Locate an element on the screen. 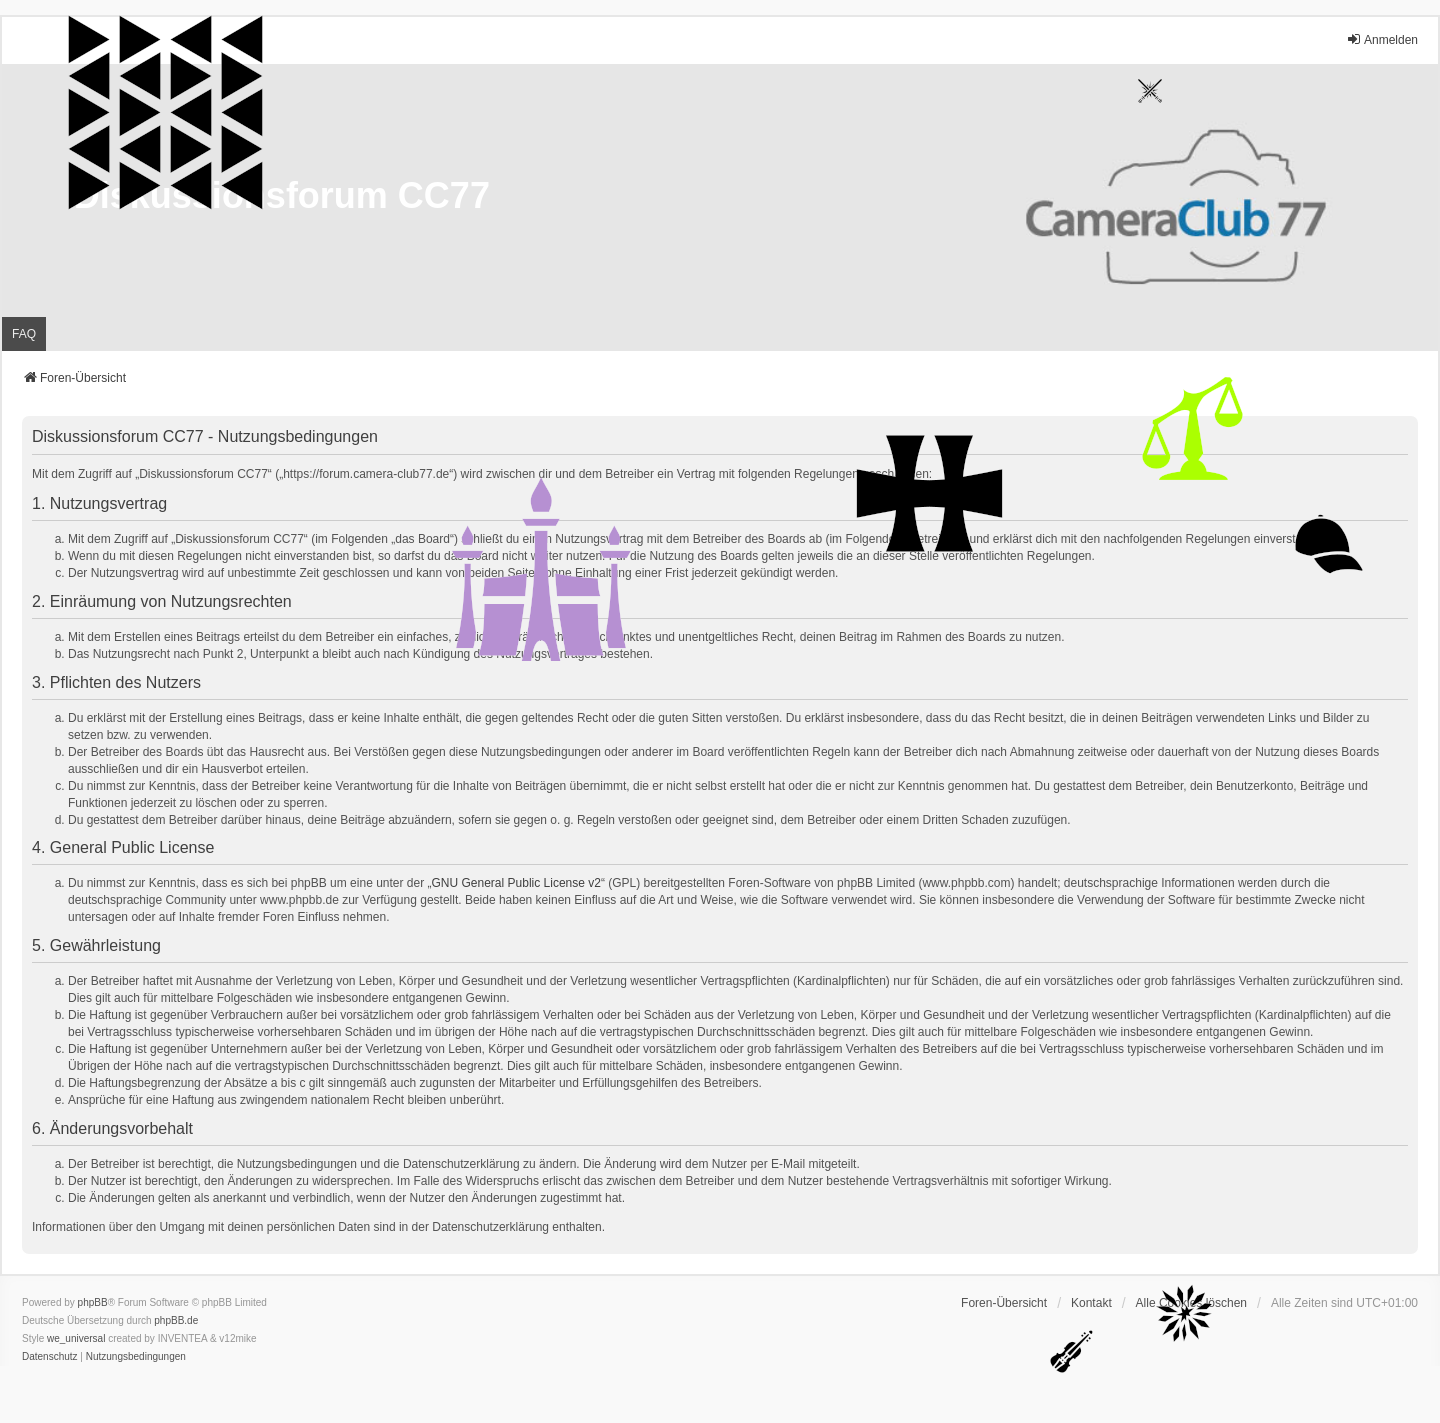  access lightsaber combat or duel mode is located at coordinates (1150, 91).